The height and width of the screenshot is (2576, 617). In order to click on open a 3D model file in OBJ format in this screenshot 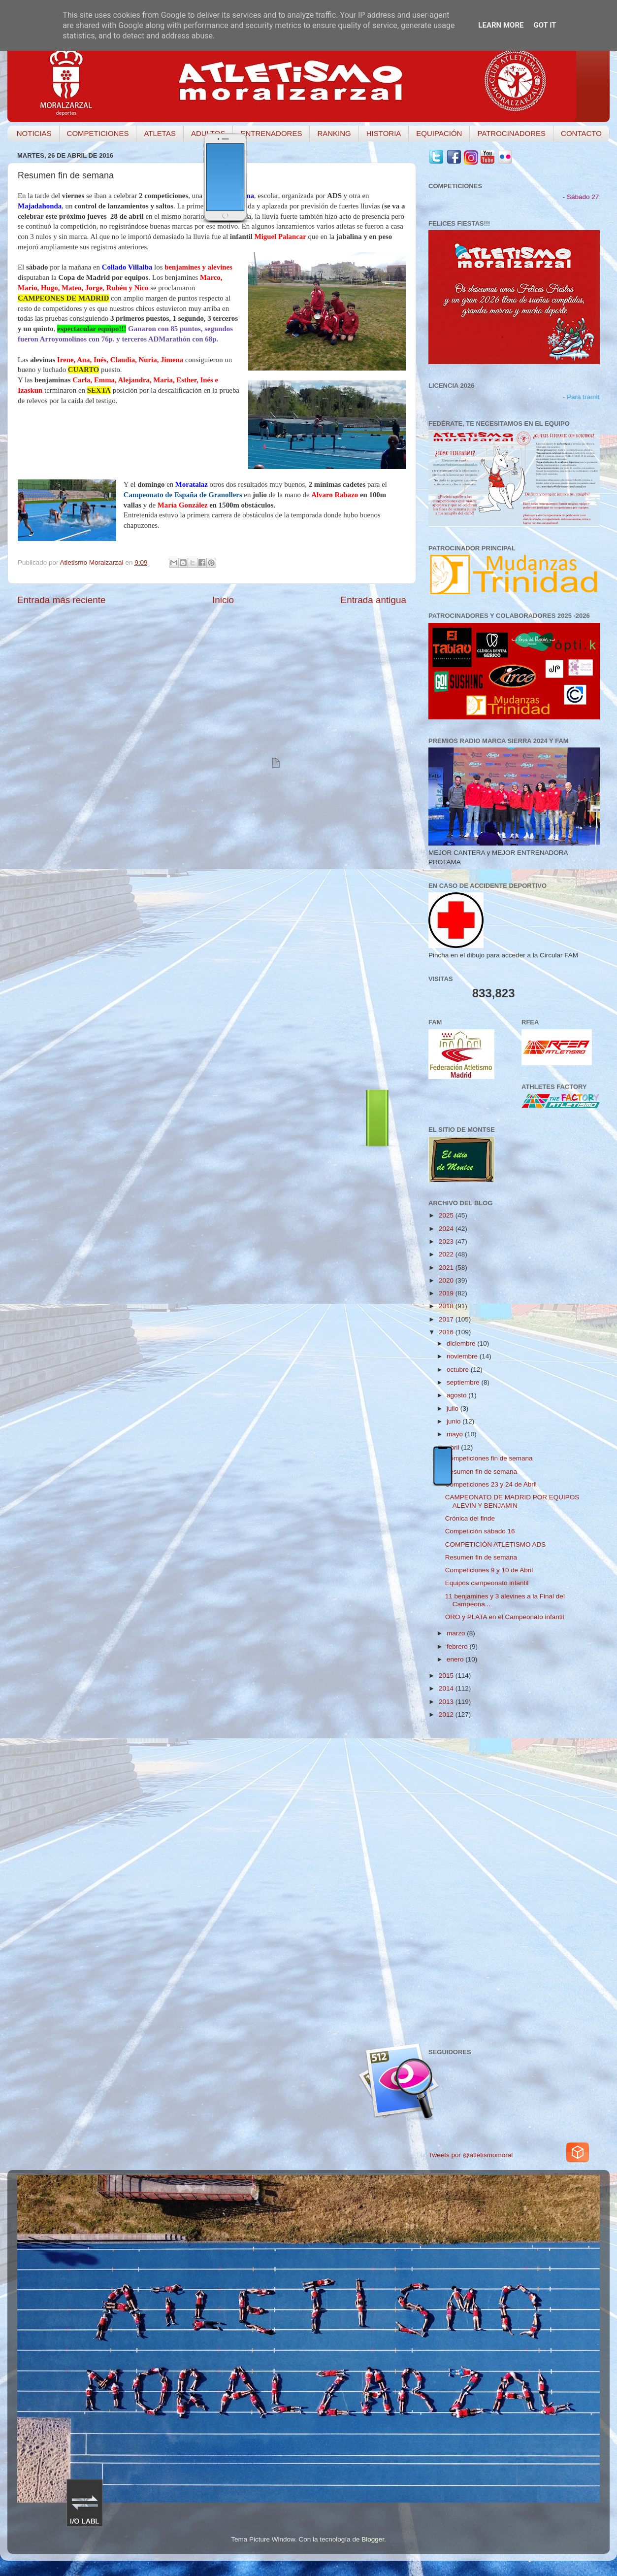, I will do `click(578, 2152)`.